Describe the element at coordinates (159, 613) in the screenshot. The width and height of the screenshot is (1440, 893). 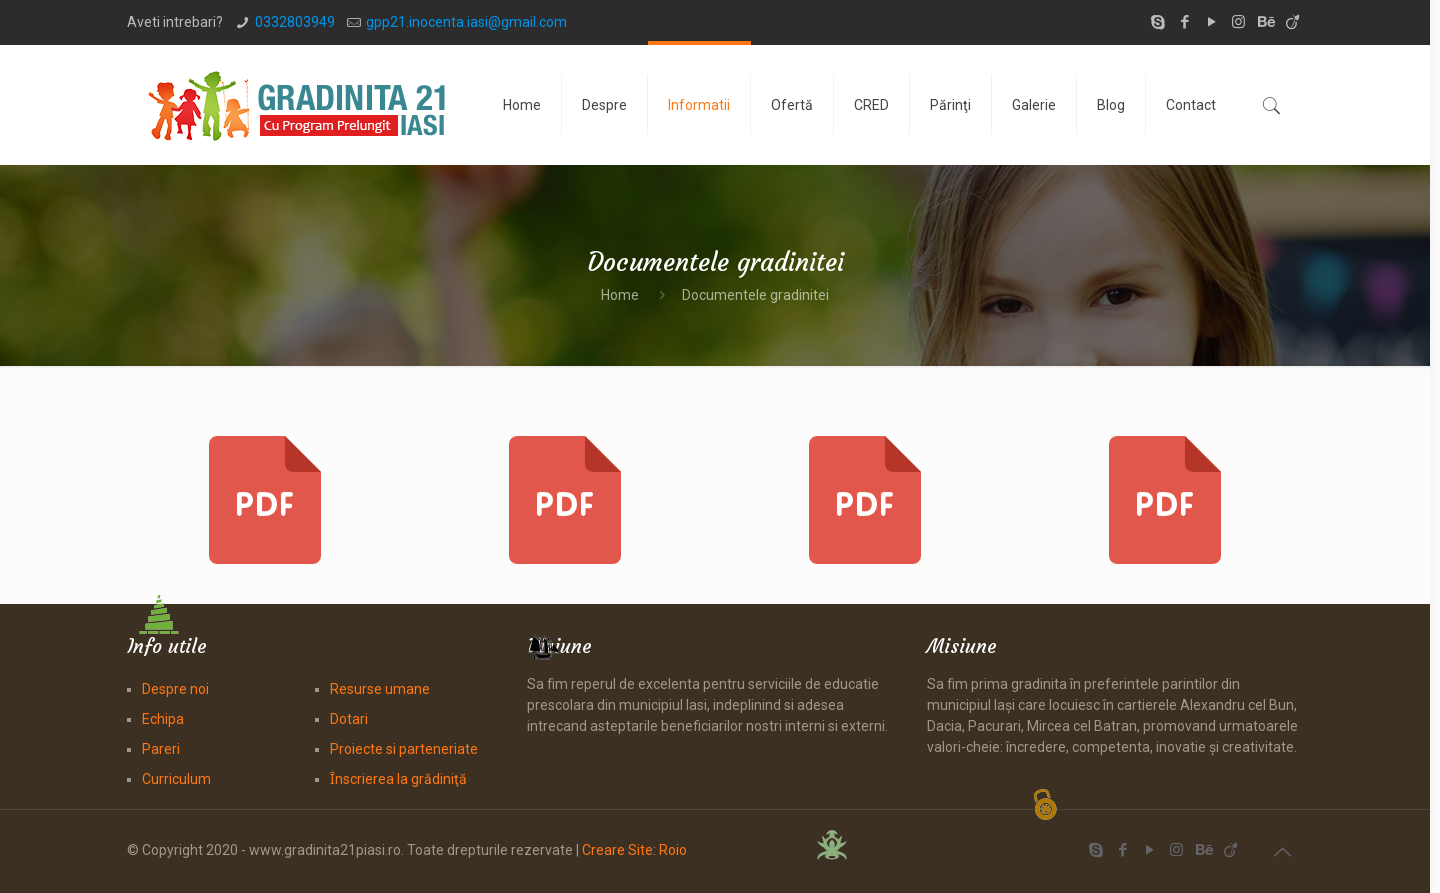
I see `view mosque or islamic religious site` at that location.